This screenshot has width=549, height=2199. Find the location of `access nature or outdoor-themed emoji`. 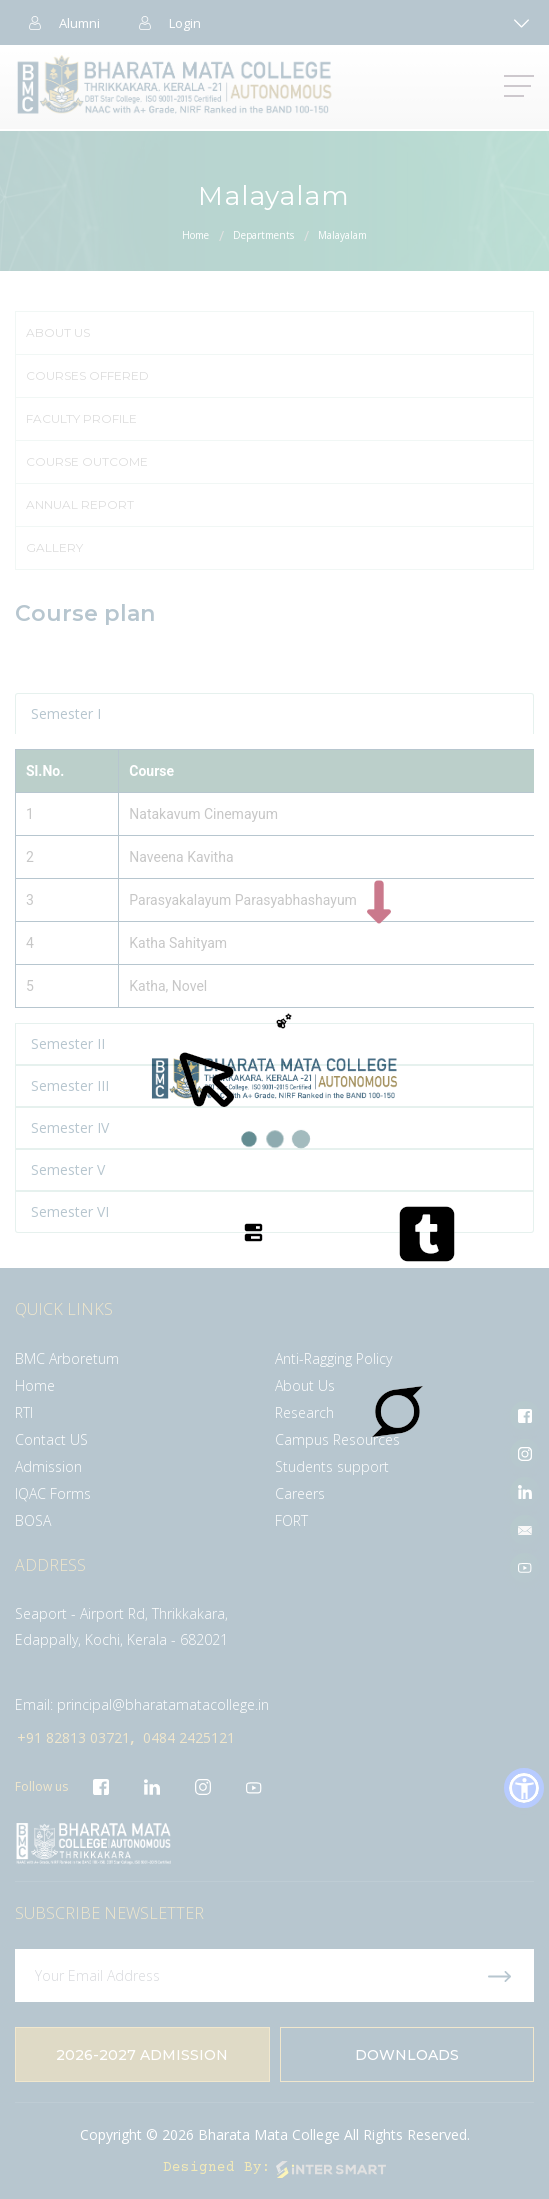

access nature or outdoor-themed emoji is located at coordinates (284, 1021).